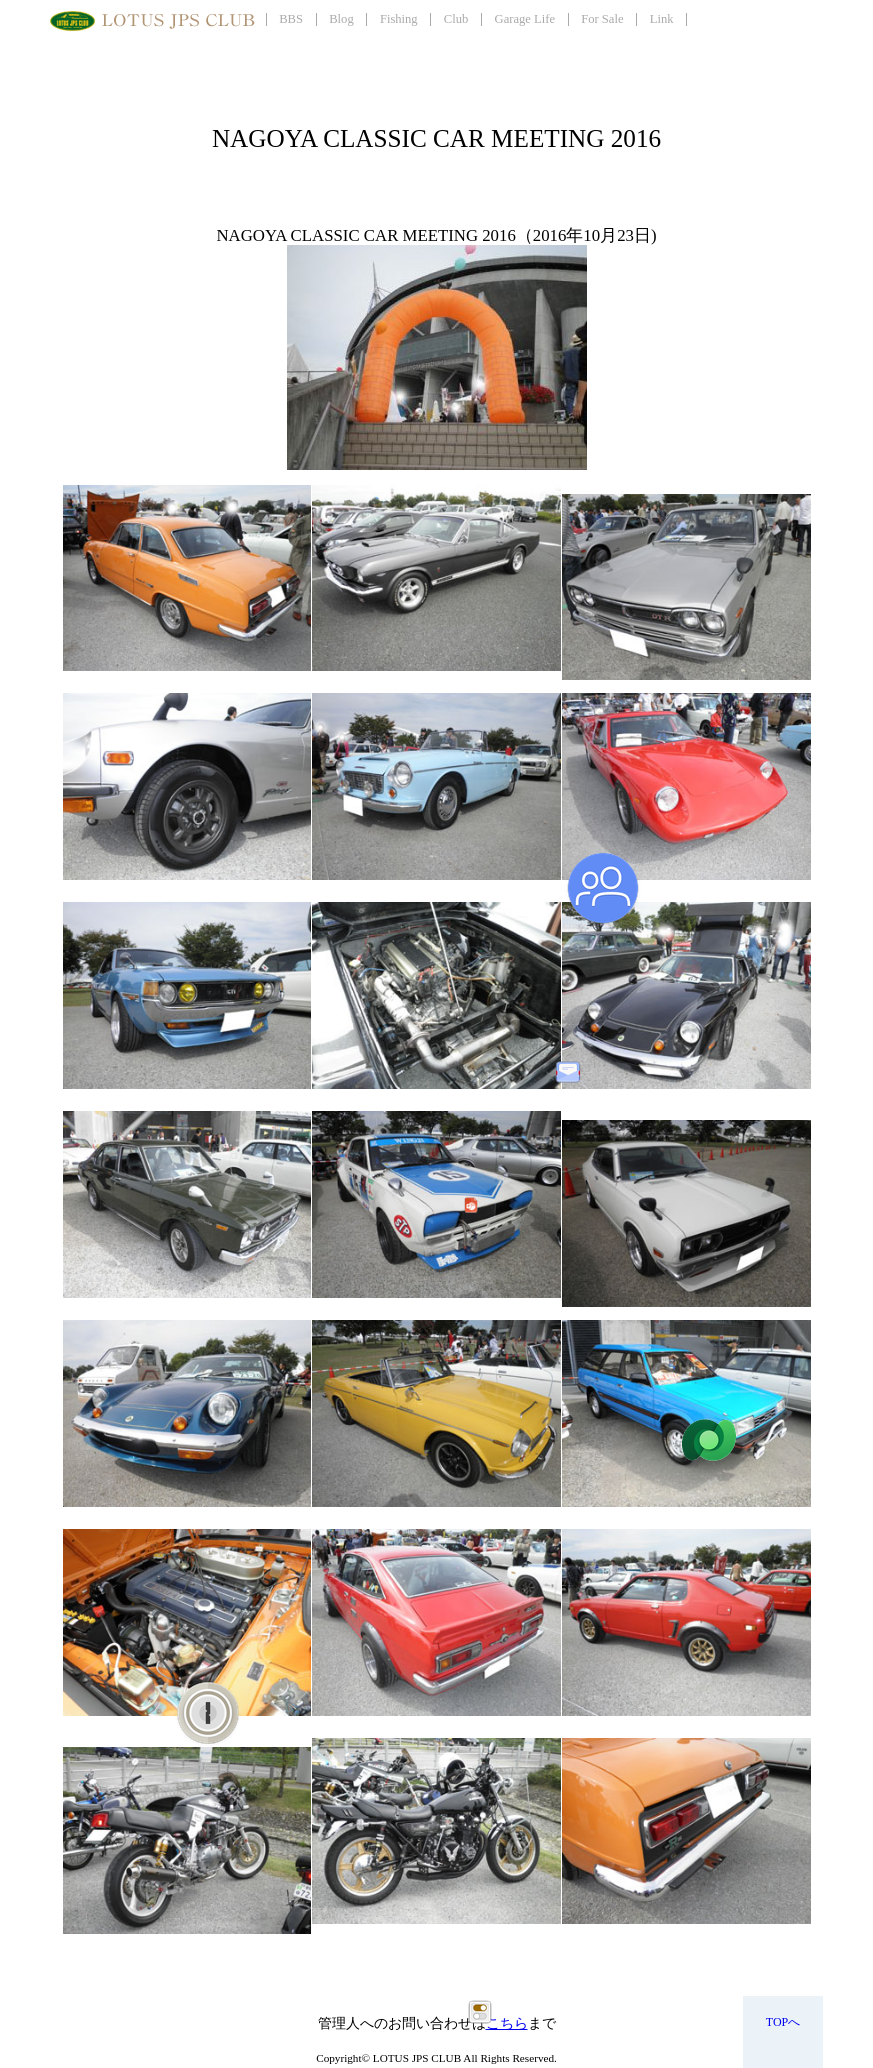  I want to click on open a PowerPoint presentation file, so click(471, 1205).